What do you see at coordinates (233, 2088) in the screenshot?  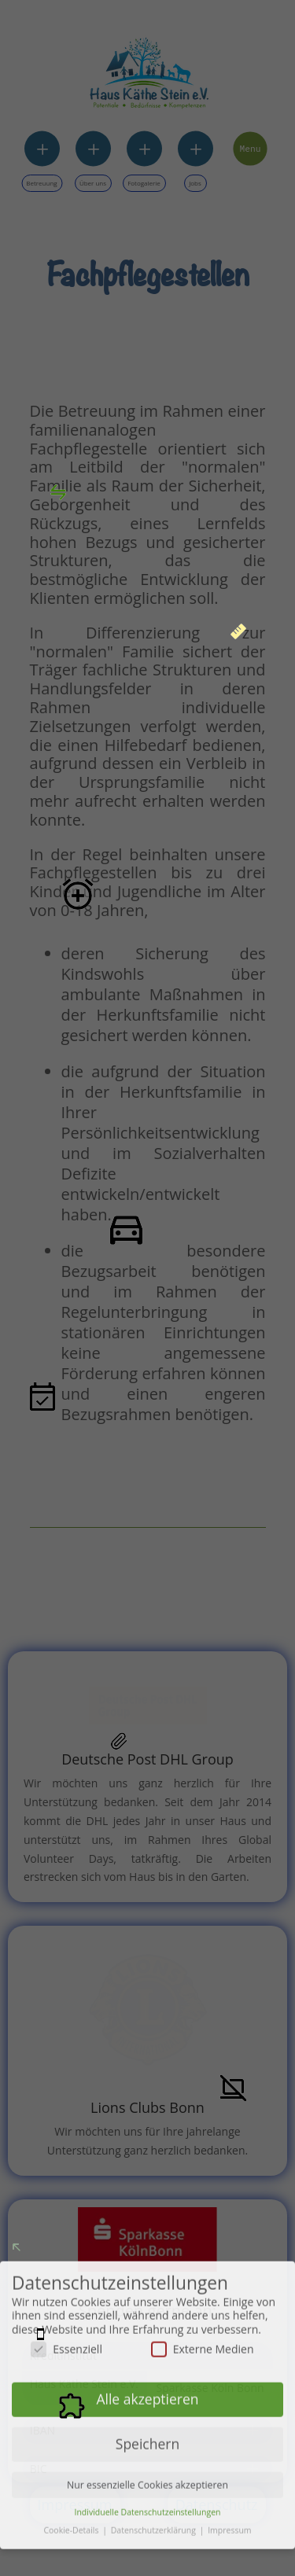 I see `laptop device is offline or disconnected` at bounding box center [233, 2088].